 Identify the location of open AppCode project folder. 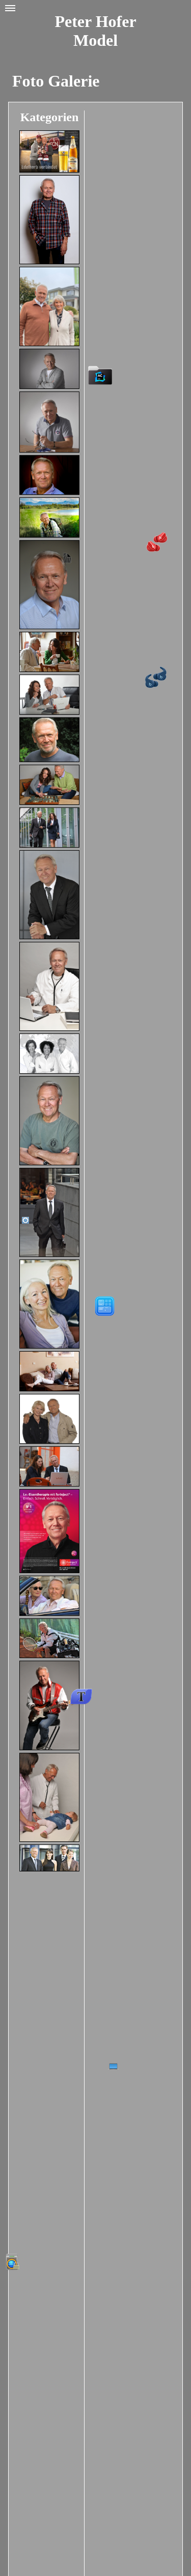
(100, 376).